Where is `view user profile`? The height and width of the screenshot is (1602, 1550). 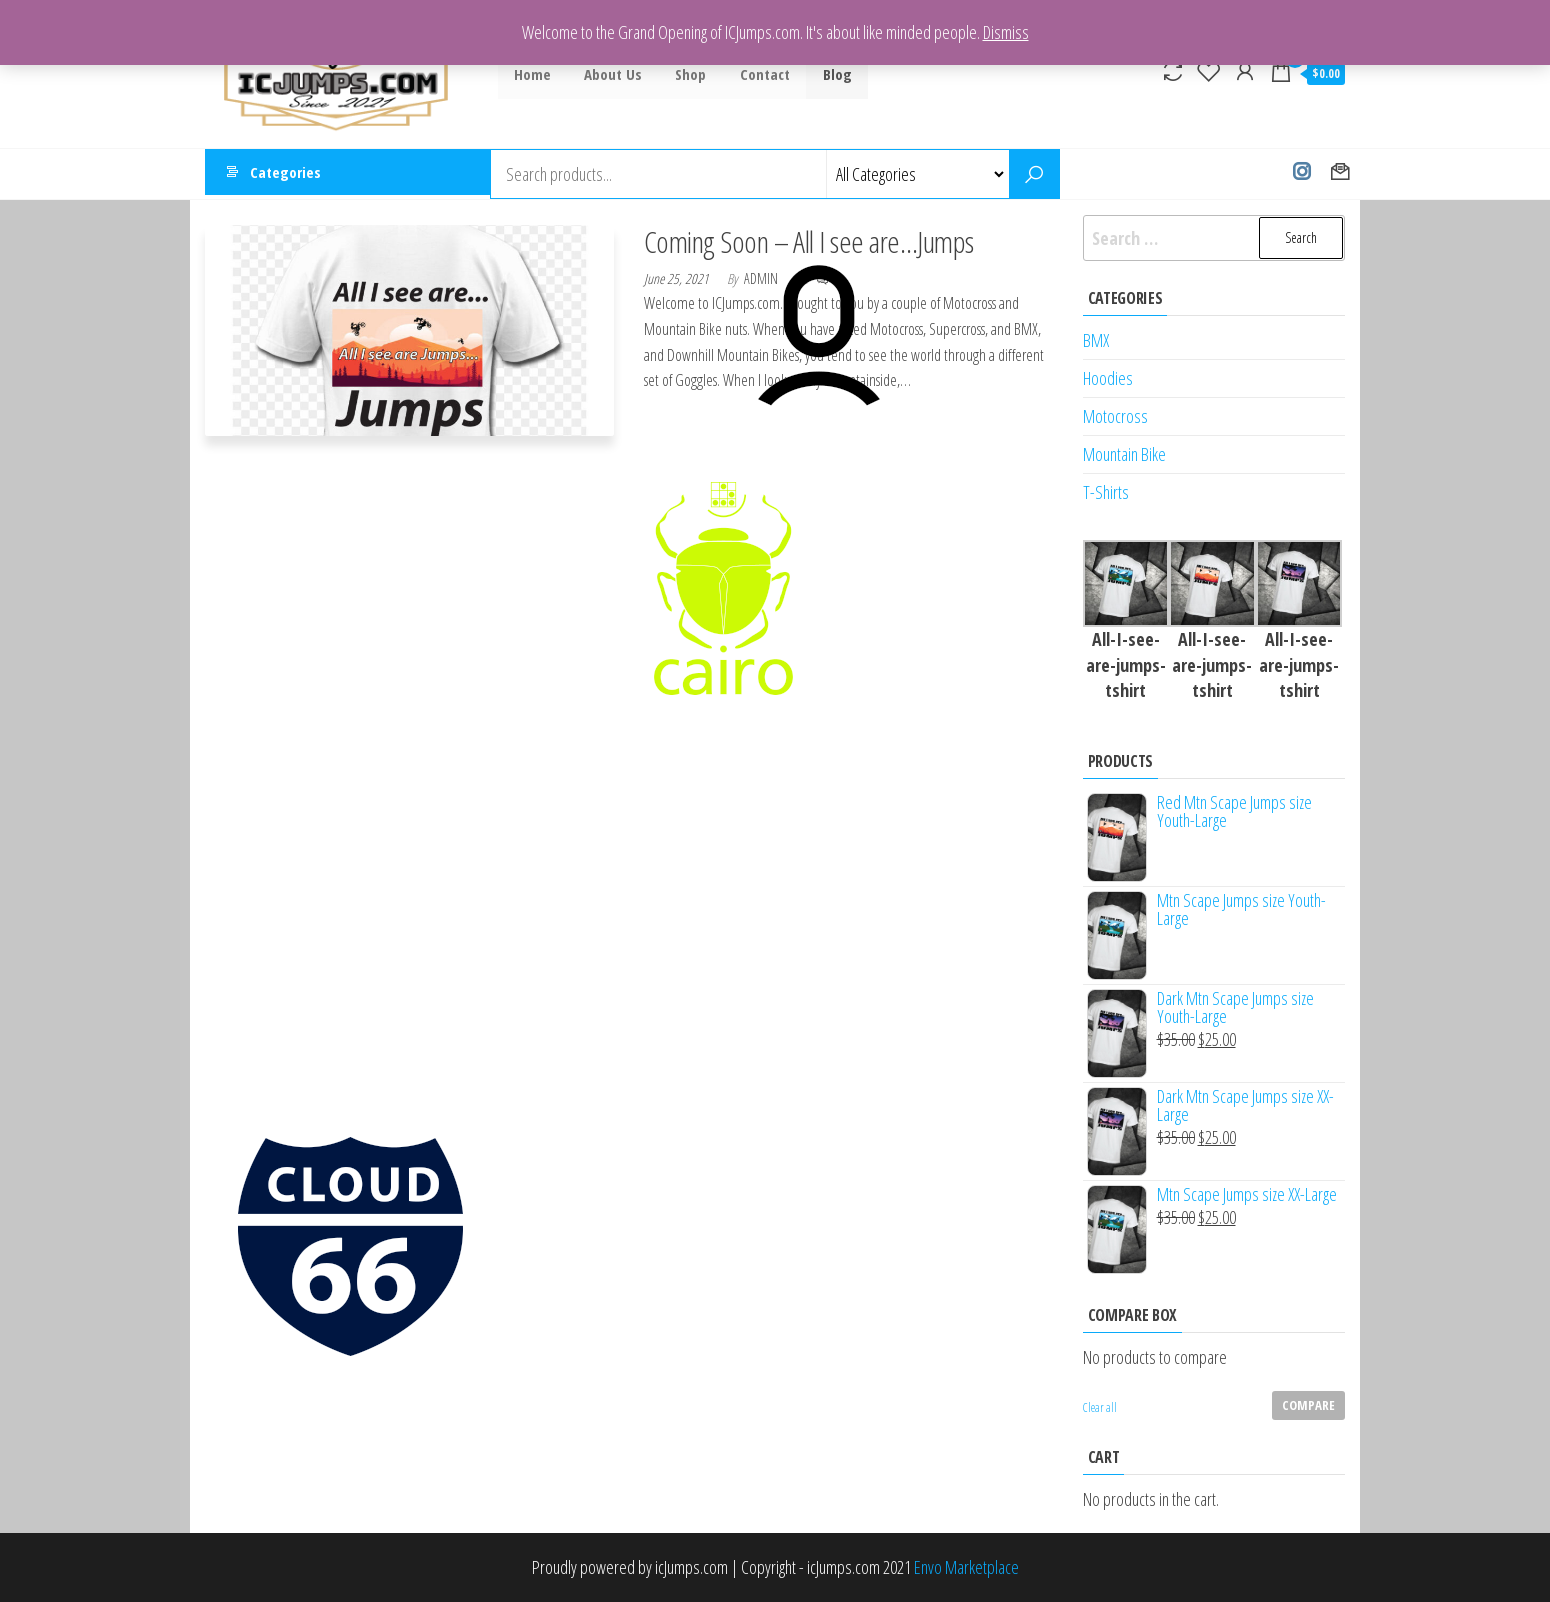 view user profile is located at coordinates (819, 336).